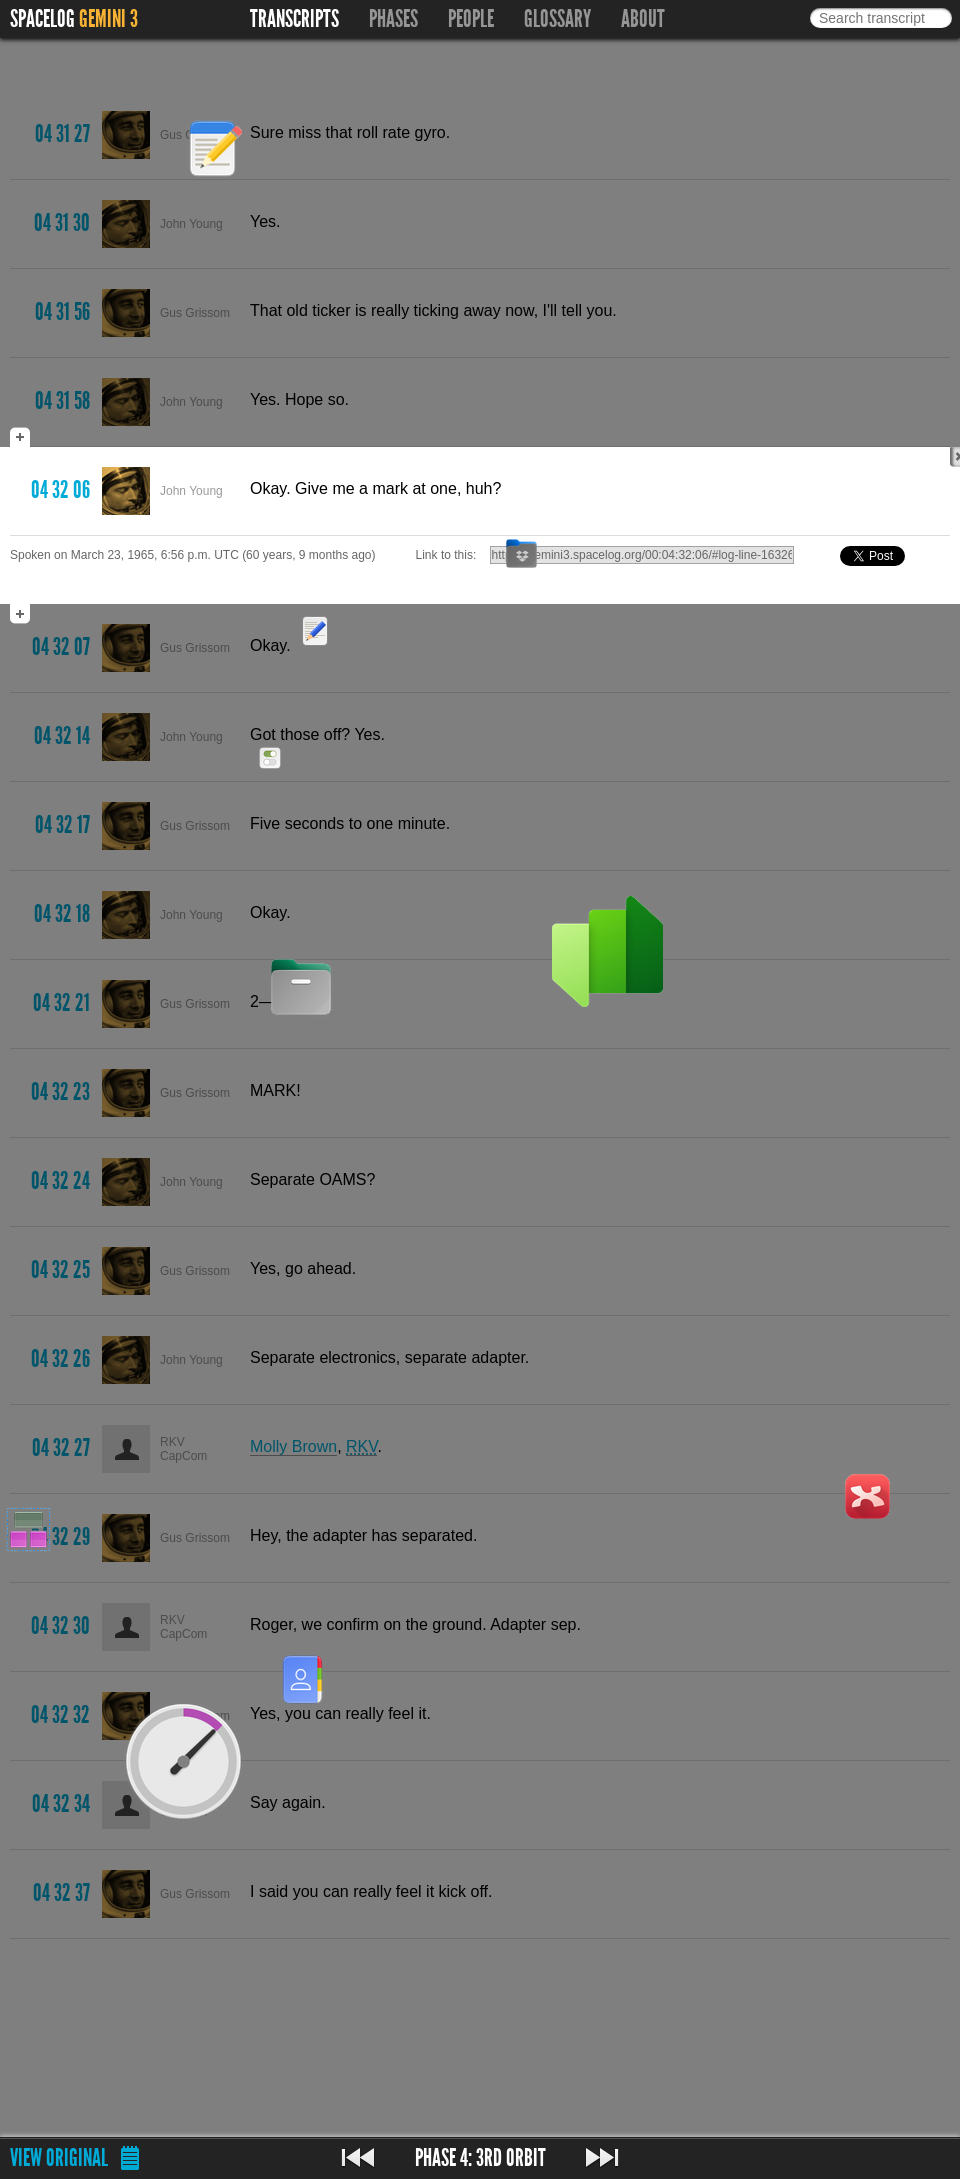 The width and height of the screenshot is (960, 2179). Describe the element at coordinates (301, 987) in the screenshot. I see `open the file manager application` at that location.